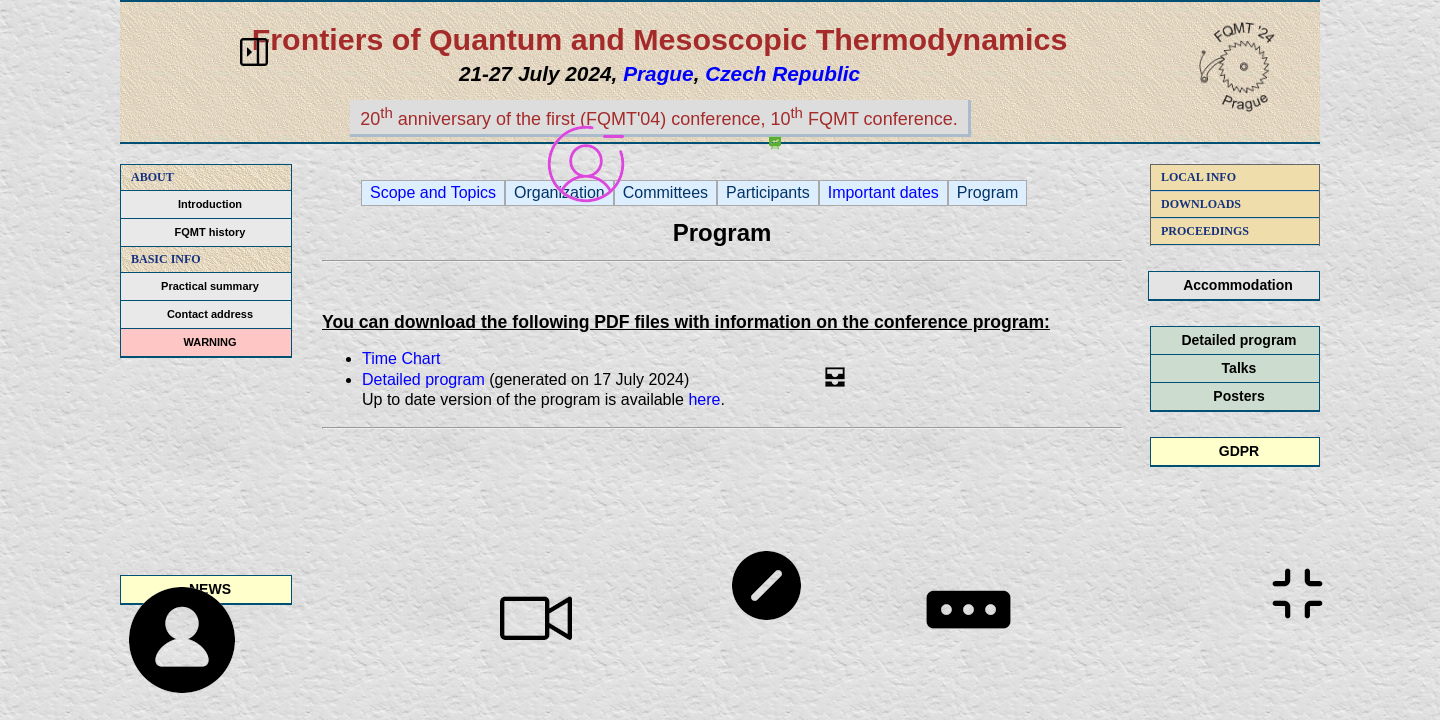 Image resolution: width=1440 pixels, height=720 pixels. I want to click on view all inboxes, so click(835, 377).